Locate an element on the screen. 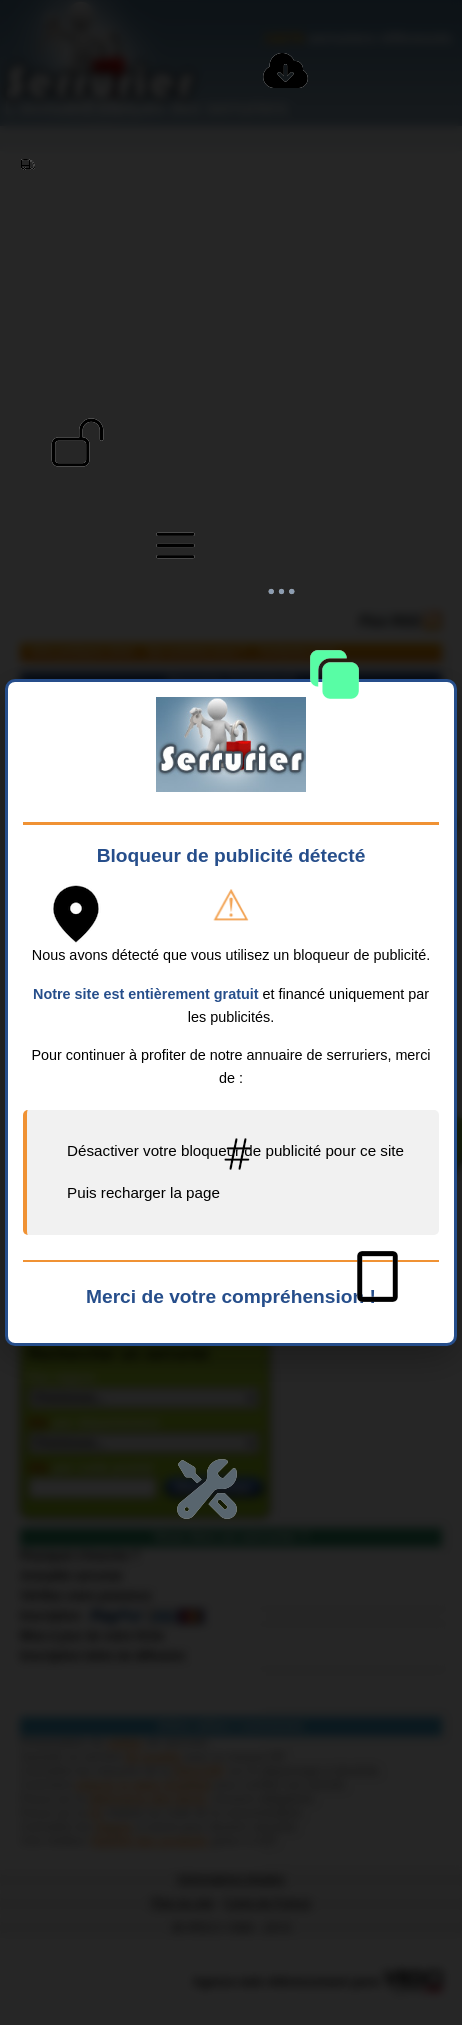 This screenshot has width=462, height=2025. switch to single column layout is located at coordinates (377, 1276).